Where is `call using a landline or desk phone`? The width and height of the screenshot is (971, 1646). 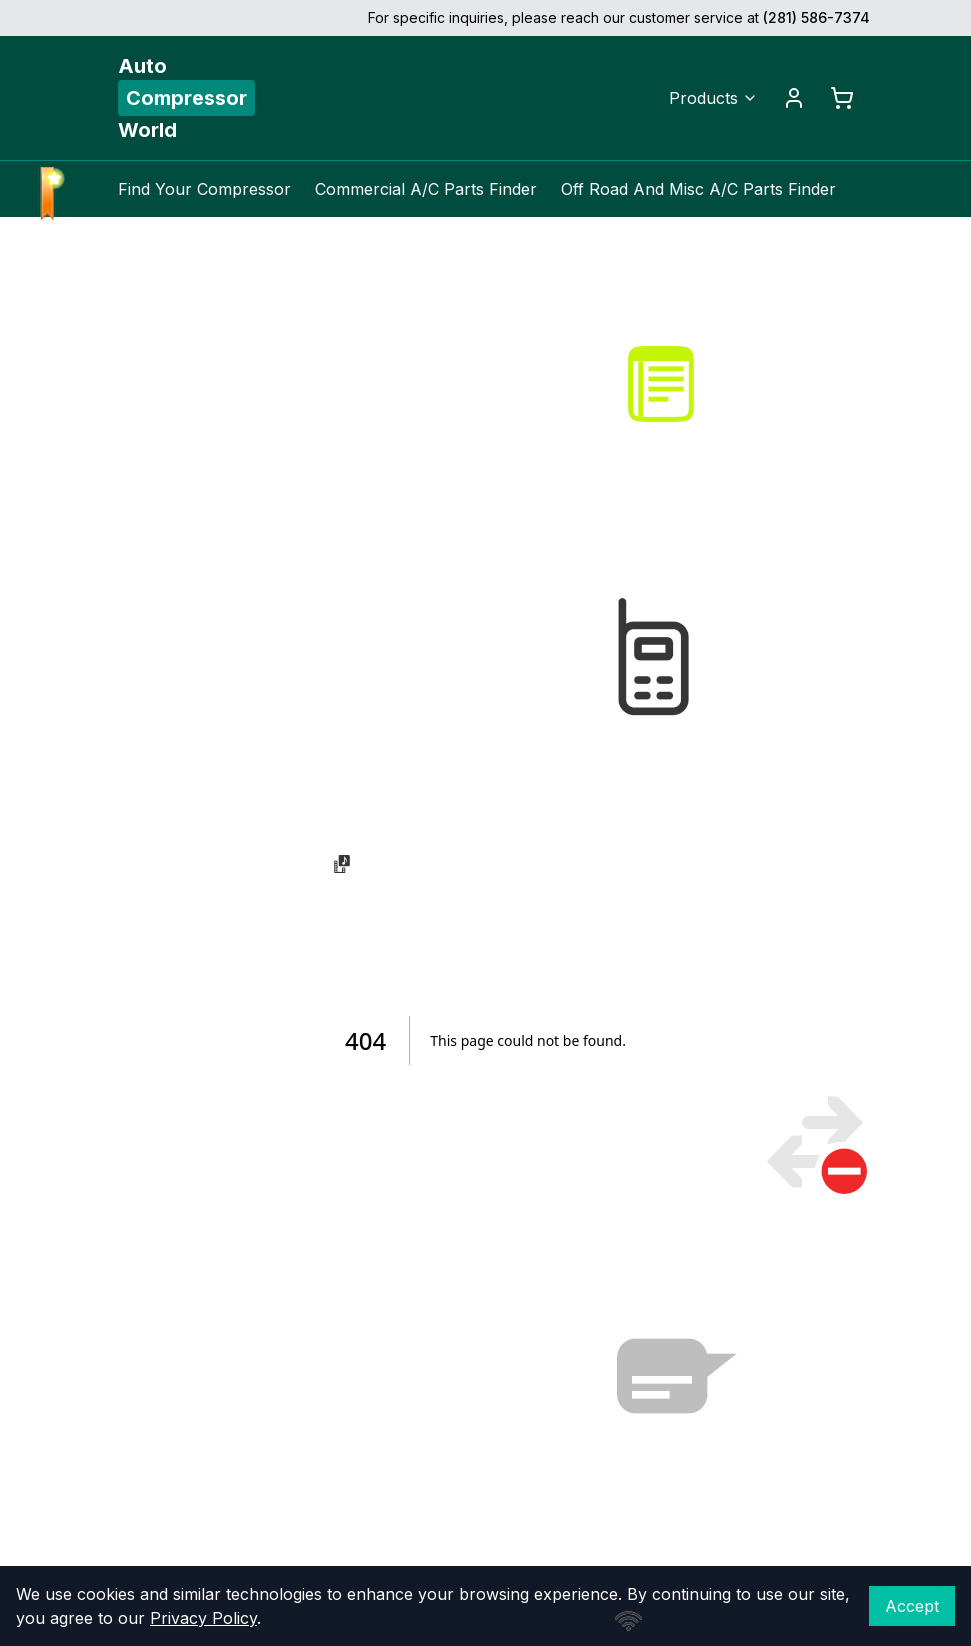 call using a landline or desk phone is located at coordinates (657, 660).